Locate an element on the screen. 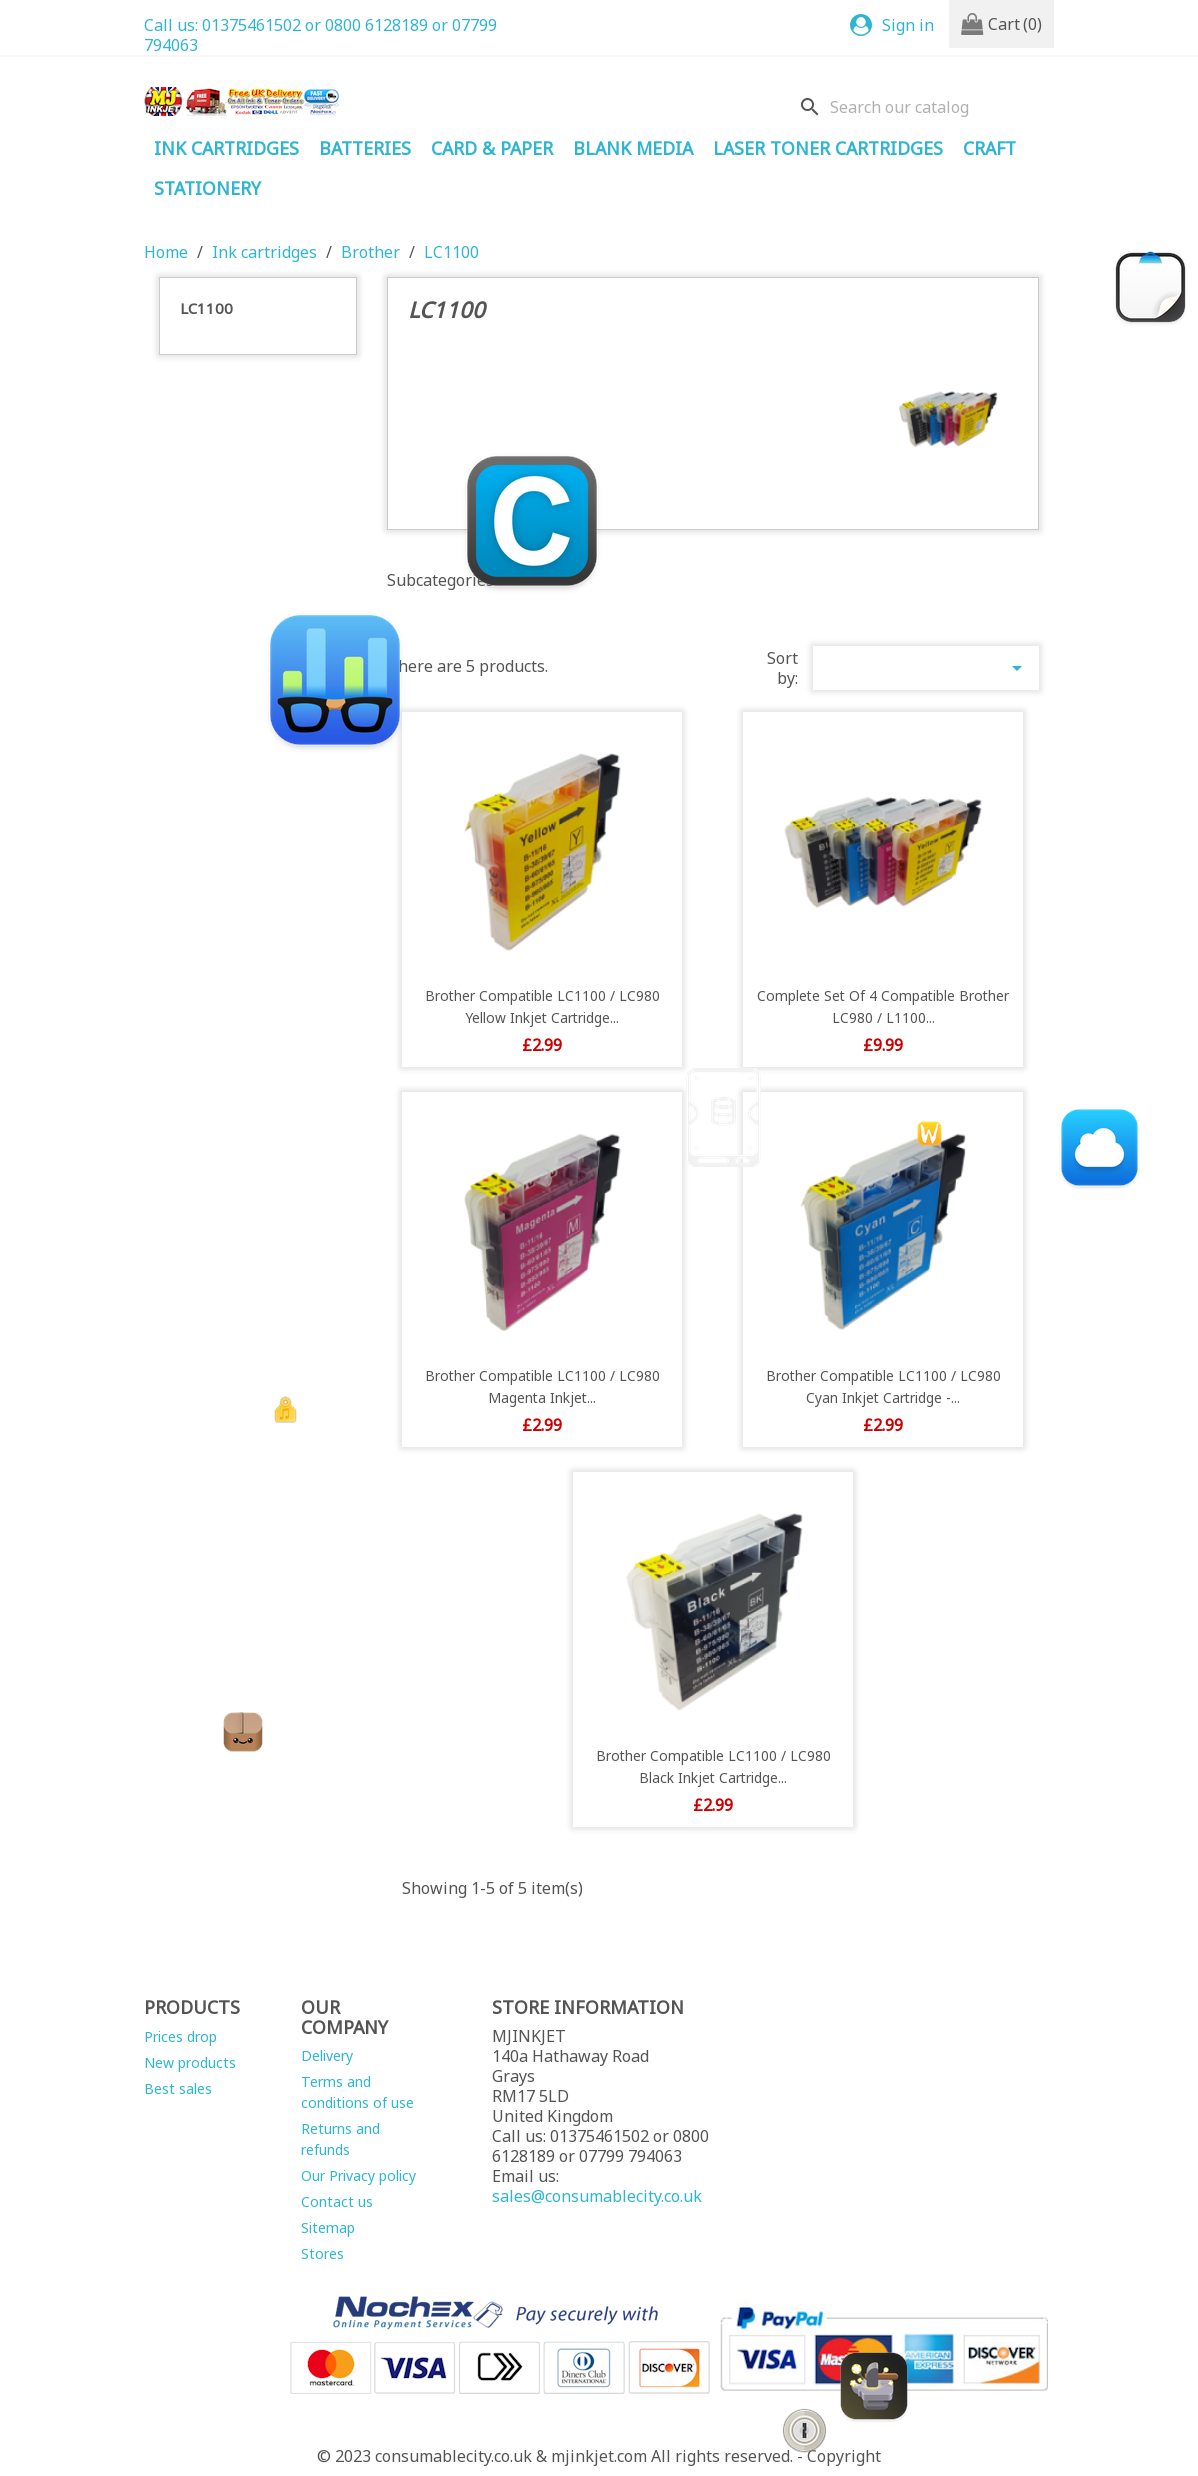  open the wayland display server application is located at coordinates (929, 1133).